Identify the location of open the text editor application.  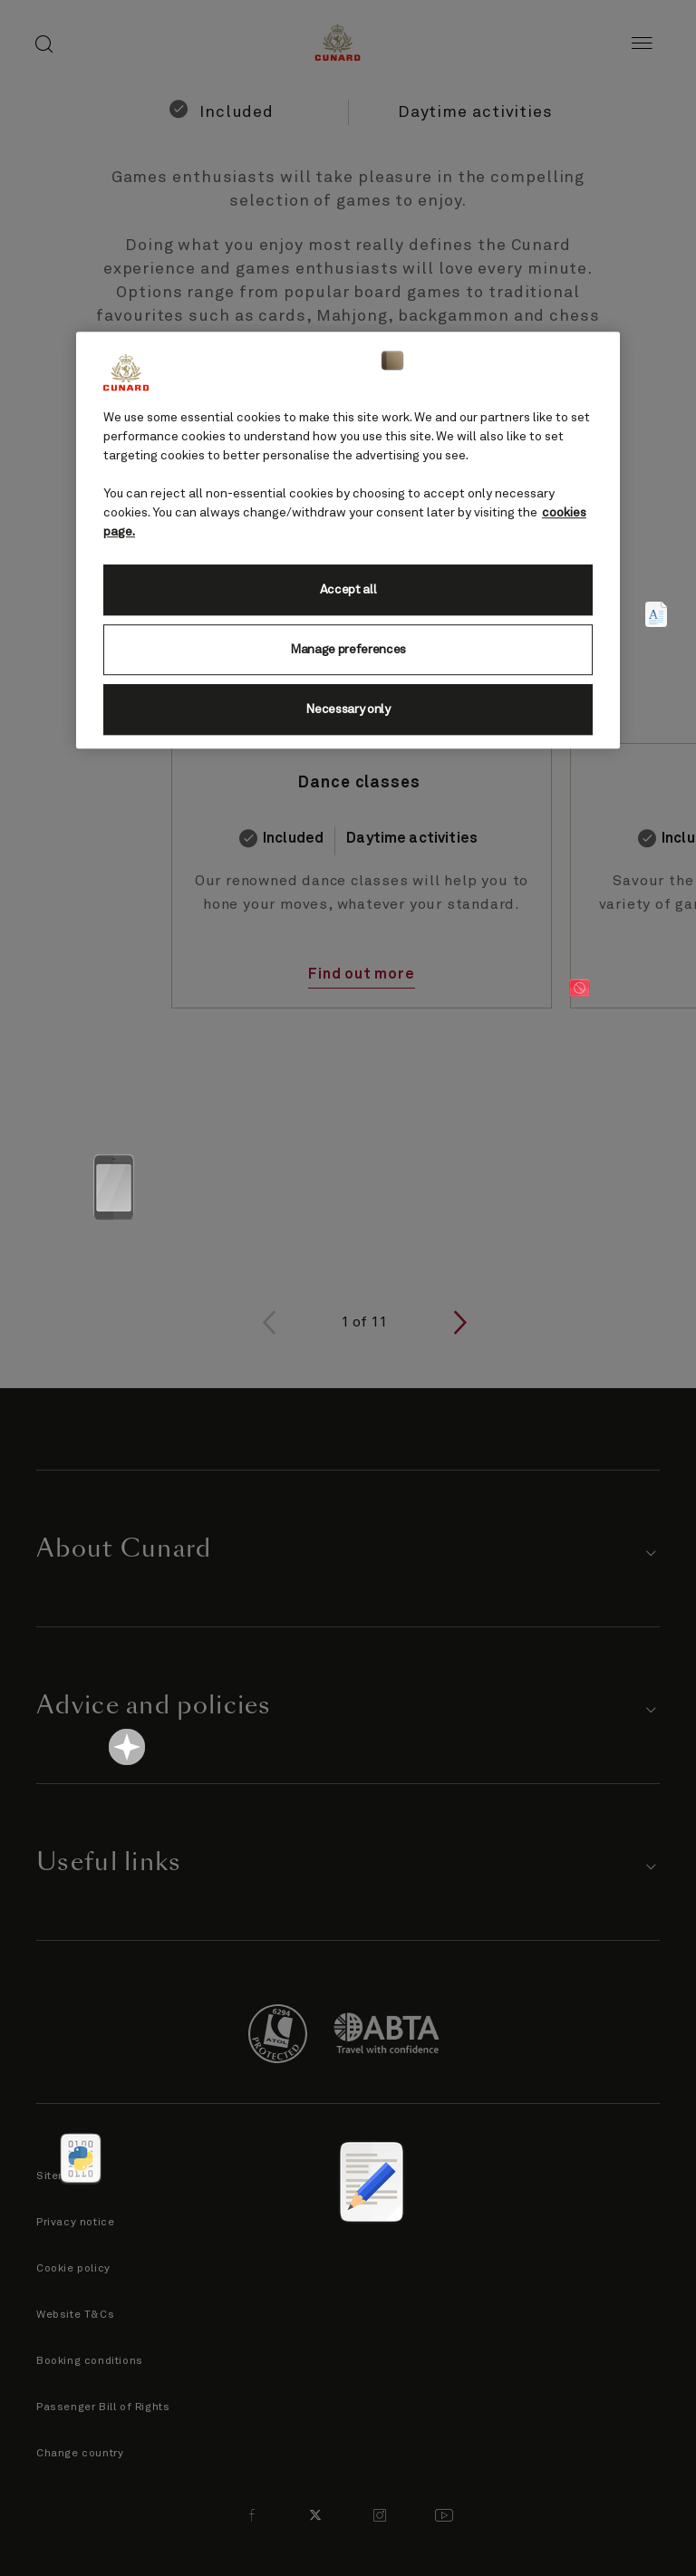
(372, 2182).